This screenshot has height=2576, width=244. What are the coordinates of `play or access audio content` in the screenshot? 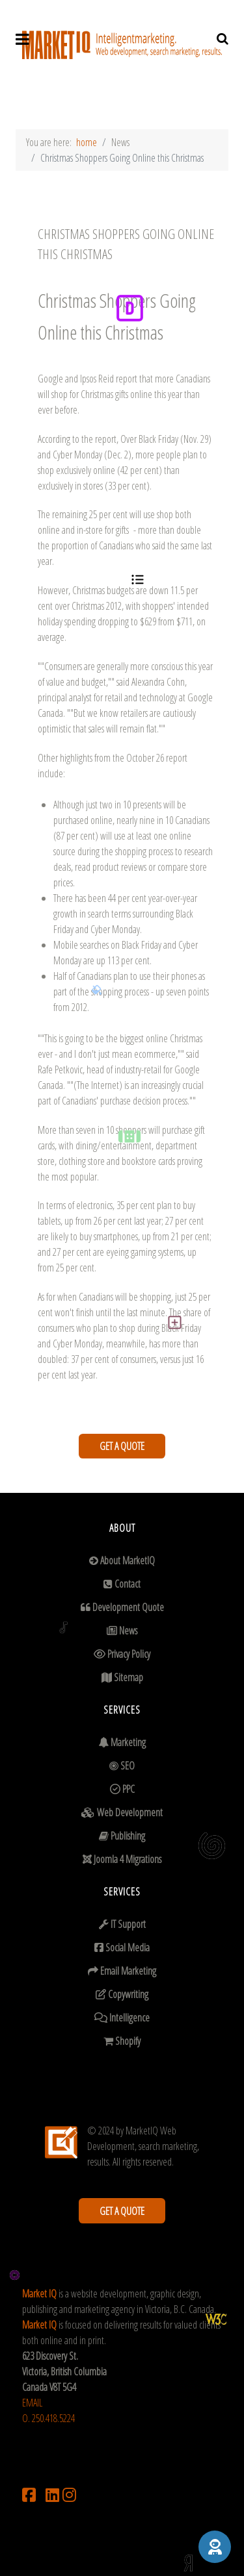 It's located at (63, 1627).